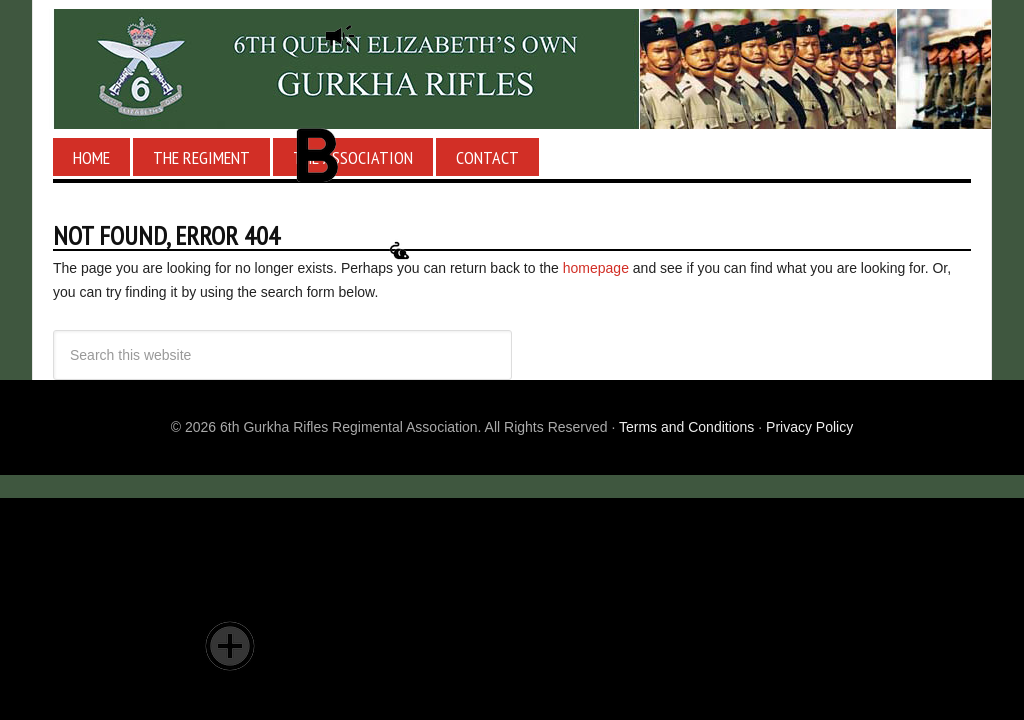  I want to click on view announcements or notifications, so click(340, 36).